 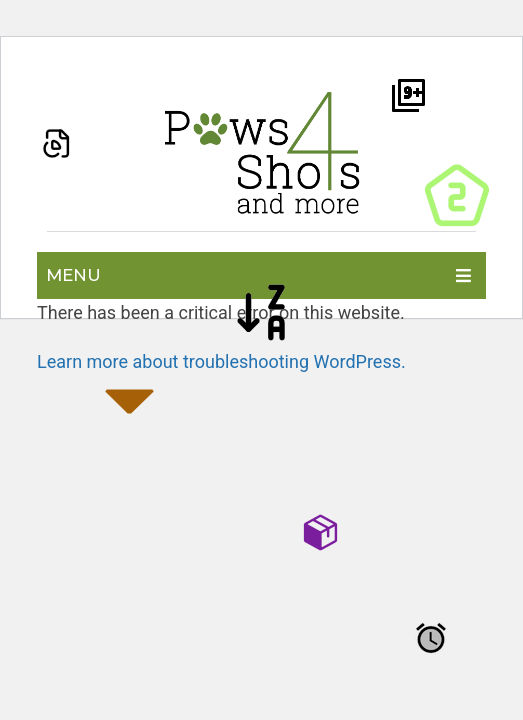 What do you see at coordinates (262, 312) in the screenshot?
I see `sort items alphabetically from Z to A` at bounding box center [262, 312].